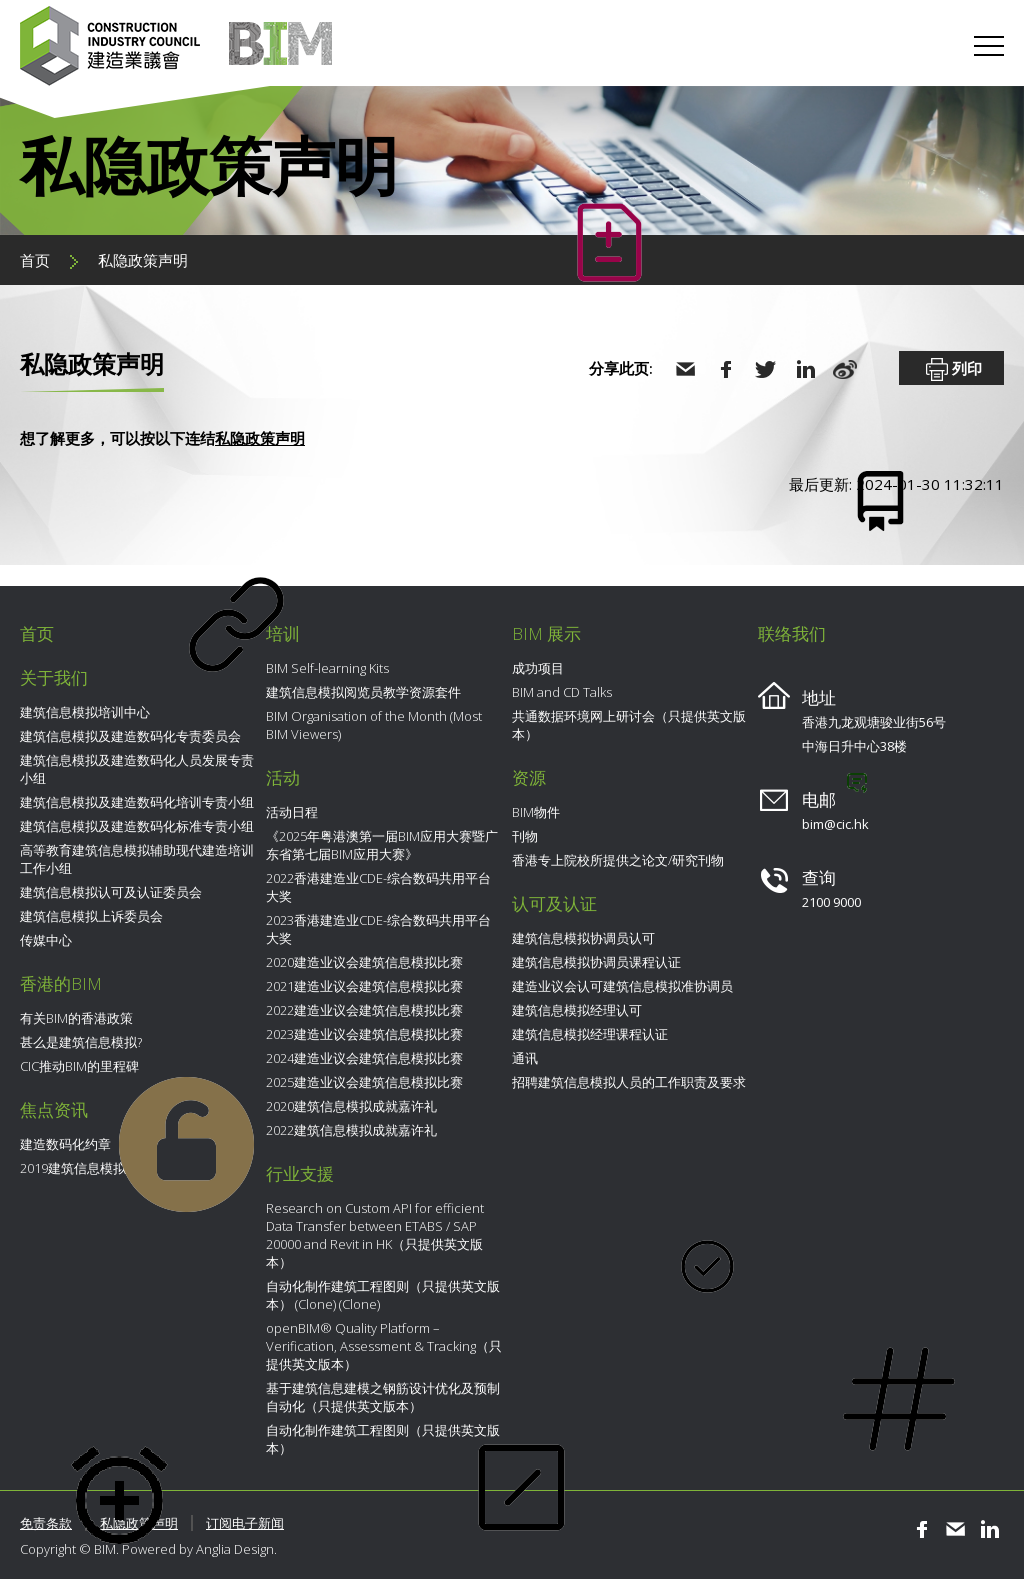 The height and width of the screenshot is (1579, 1024). Describe the element at coordinates (899, 1399) in the screenshot. I see `view or browse hashtags` at that location.